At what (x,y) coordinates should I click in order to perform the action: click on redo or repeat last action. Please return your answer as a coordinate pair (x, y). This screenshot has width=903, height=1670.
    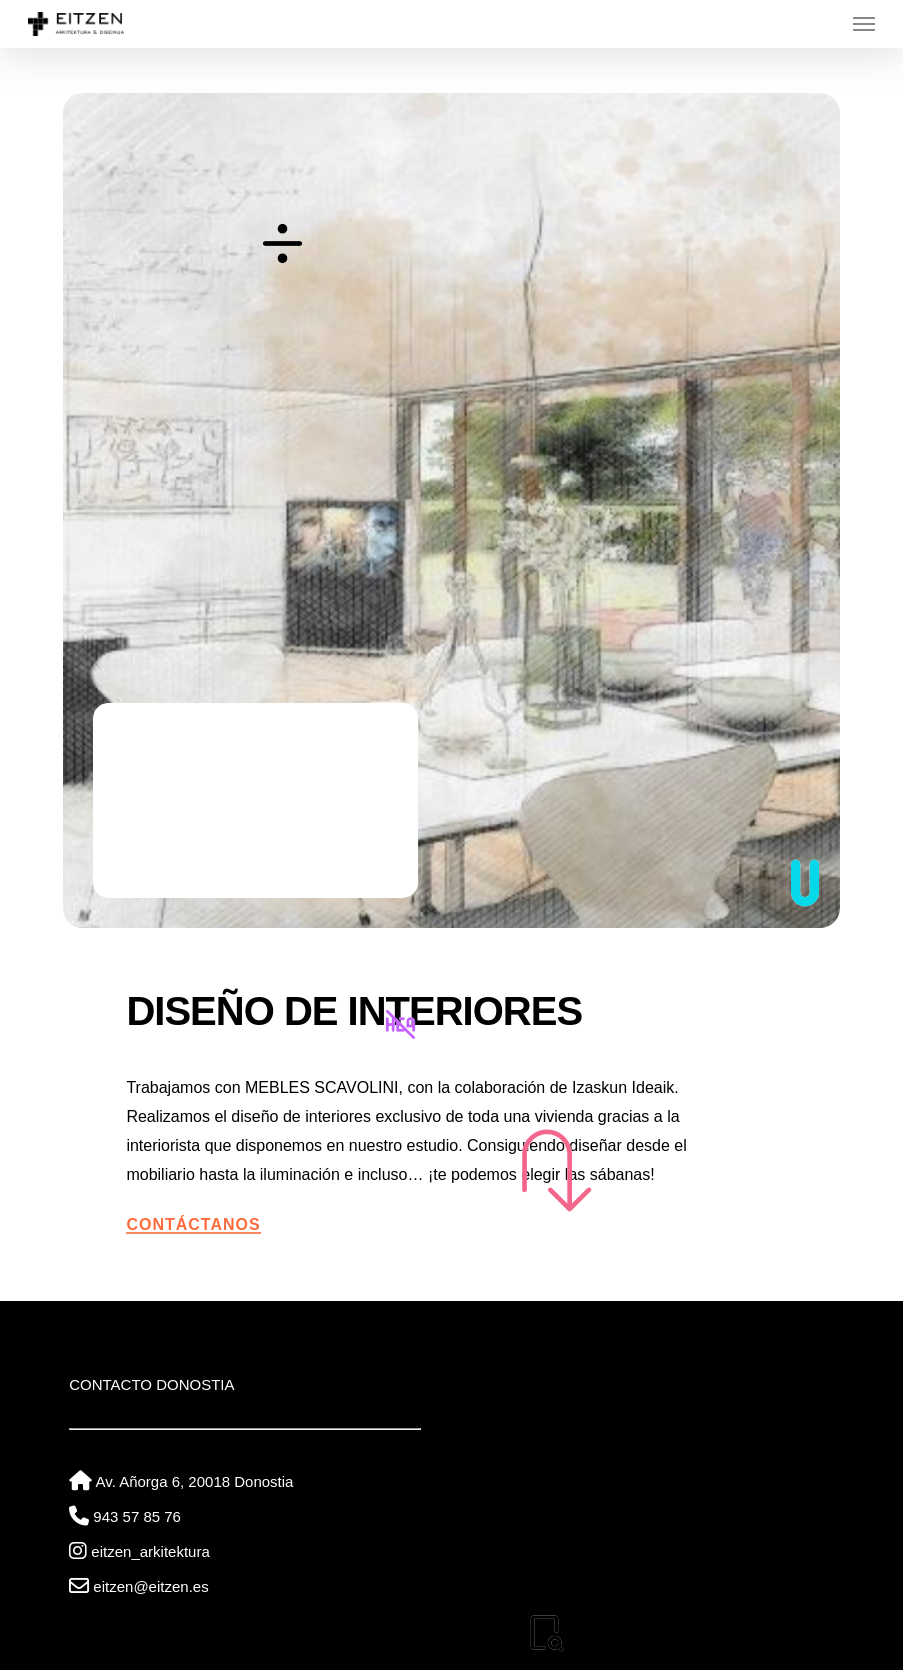
    Looking at the image, I should click on (553, 1170).